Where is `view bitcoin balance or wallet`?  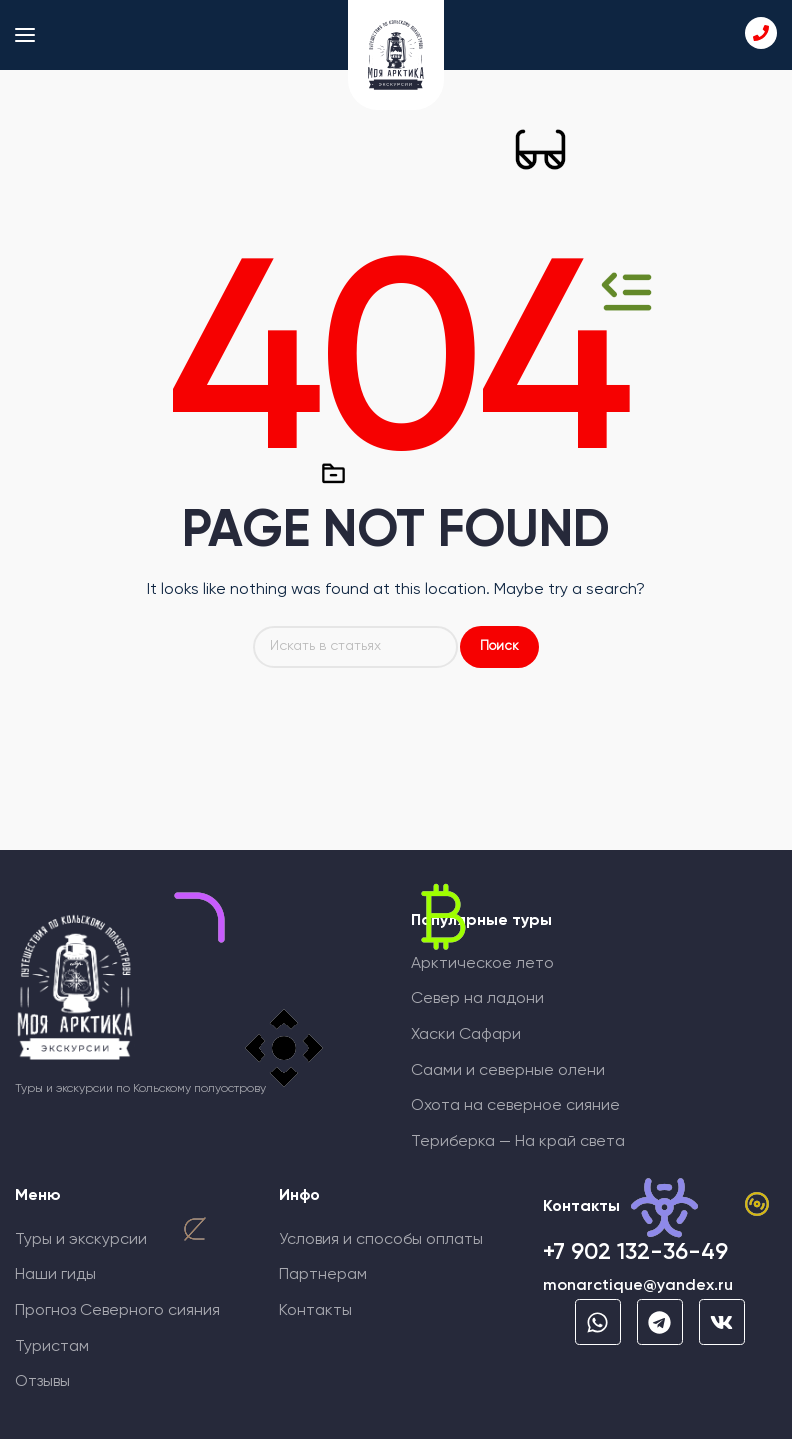 view bitcoin balance or wallet is located at coordinates (441, 918).